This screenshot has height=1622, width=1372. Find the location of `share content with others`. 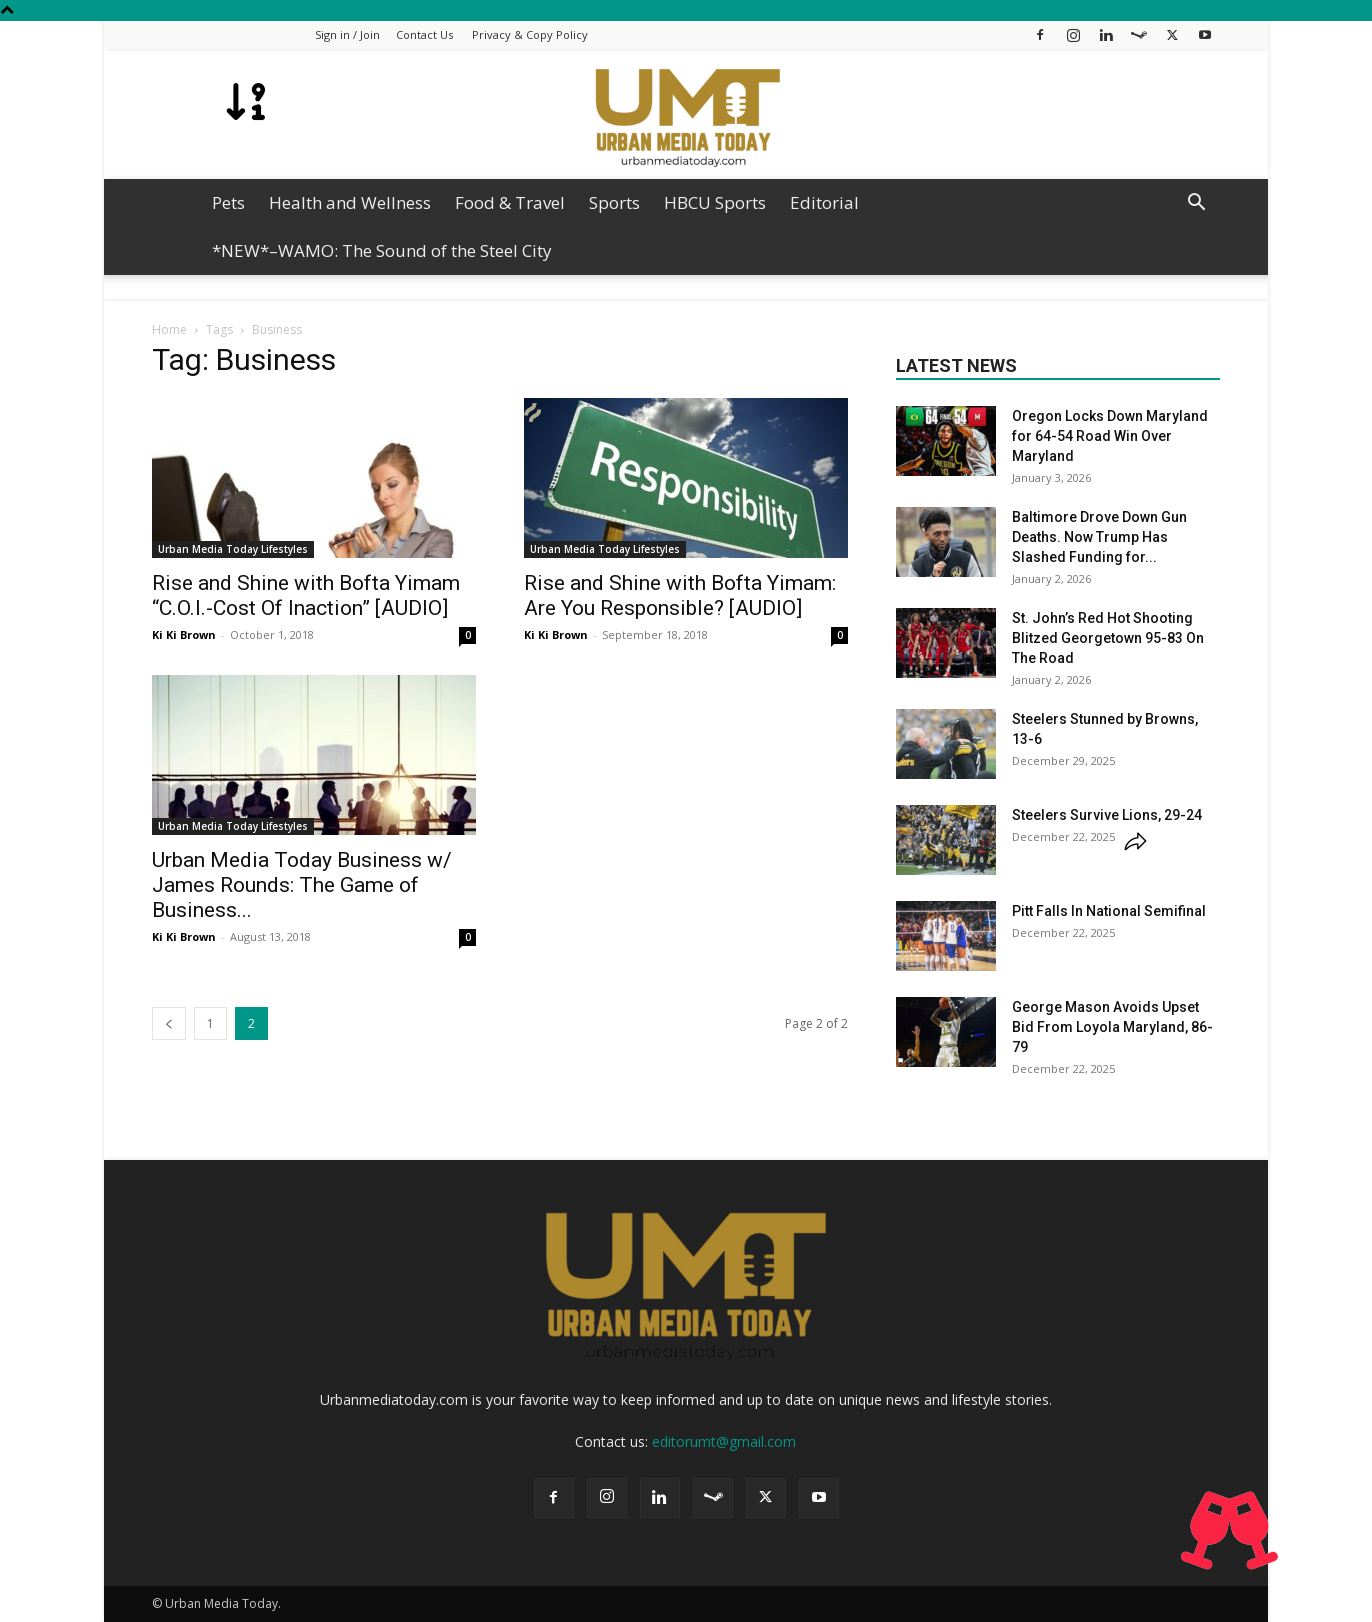

share content with others is located at coordinates (1135, 842).